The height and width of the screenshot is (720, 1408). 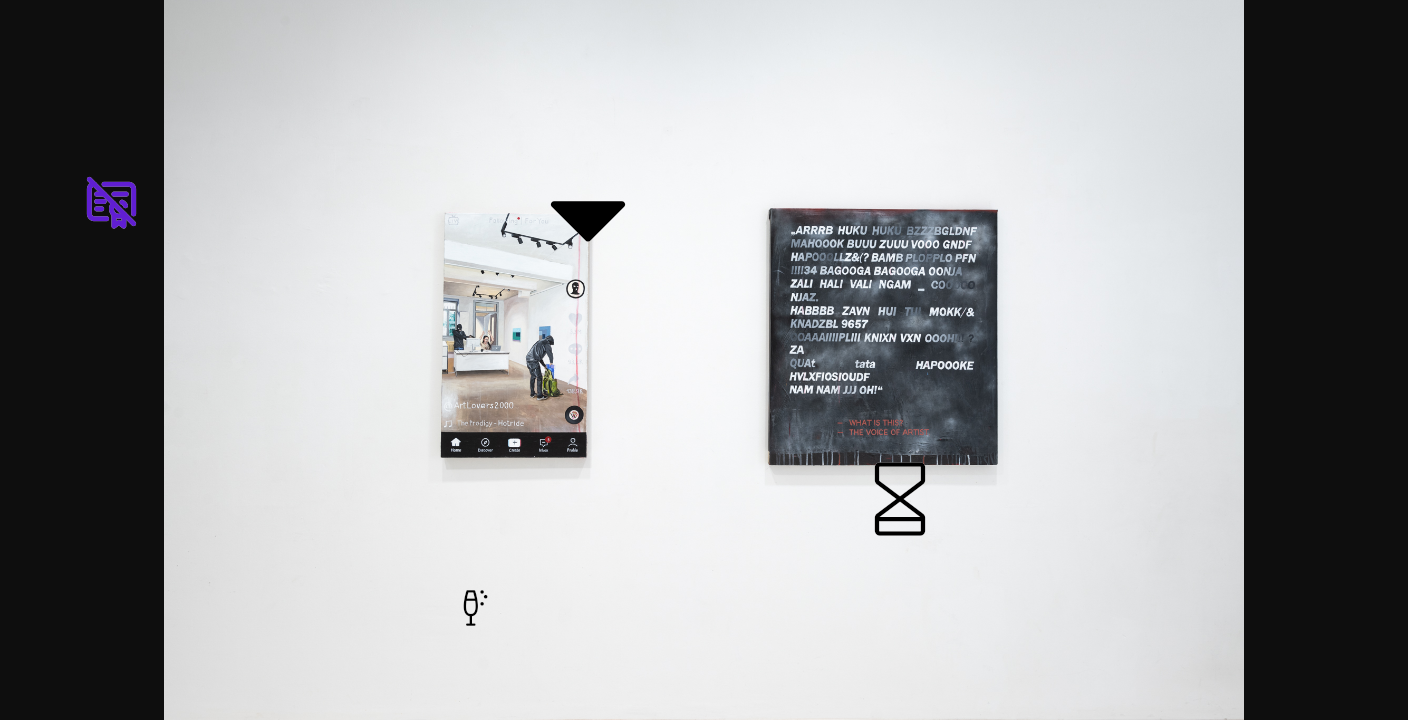 What do you see at coordinates (111, 201) in the screenshot?
I see `certificate or credential is unavailable` at bounding box center [111, 201].